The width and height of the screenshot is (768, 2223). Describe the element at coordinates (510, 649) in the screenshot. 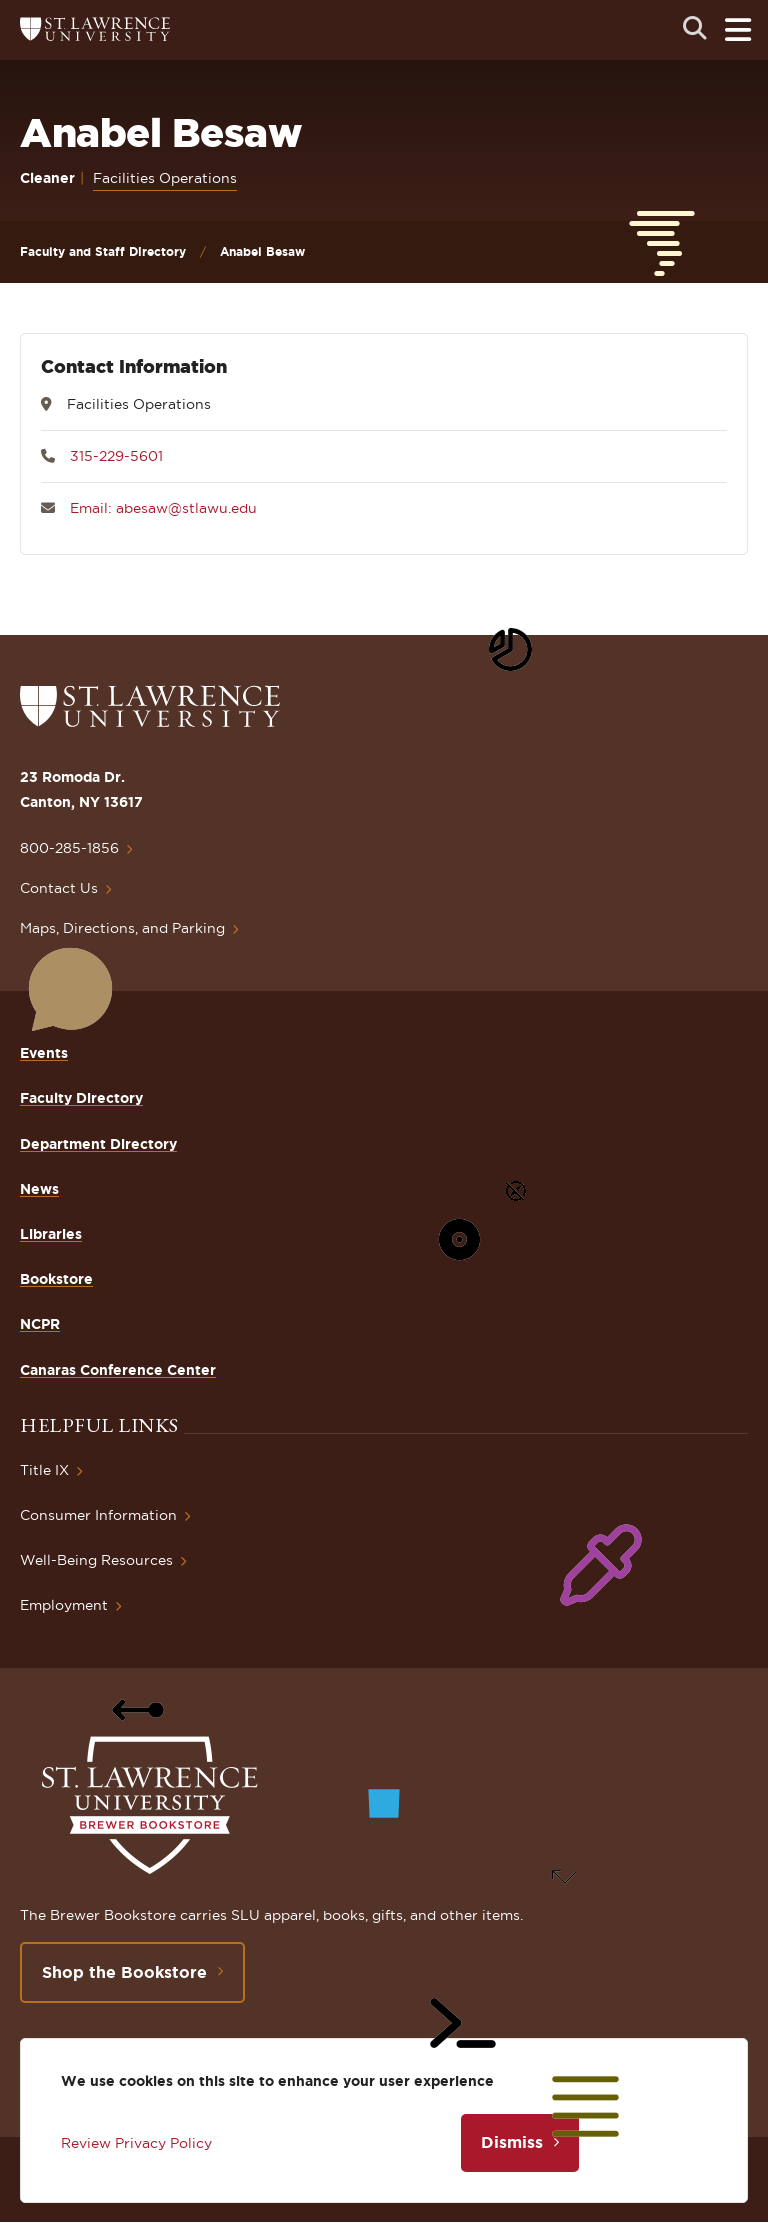

I see `view a segment of analytics data` at that location.